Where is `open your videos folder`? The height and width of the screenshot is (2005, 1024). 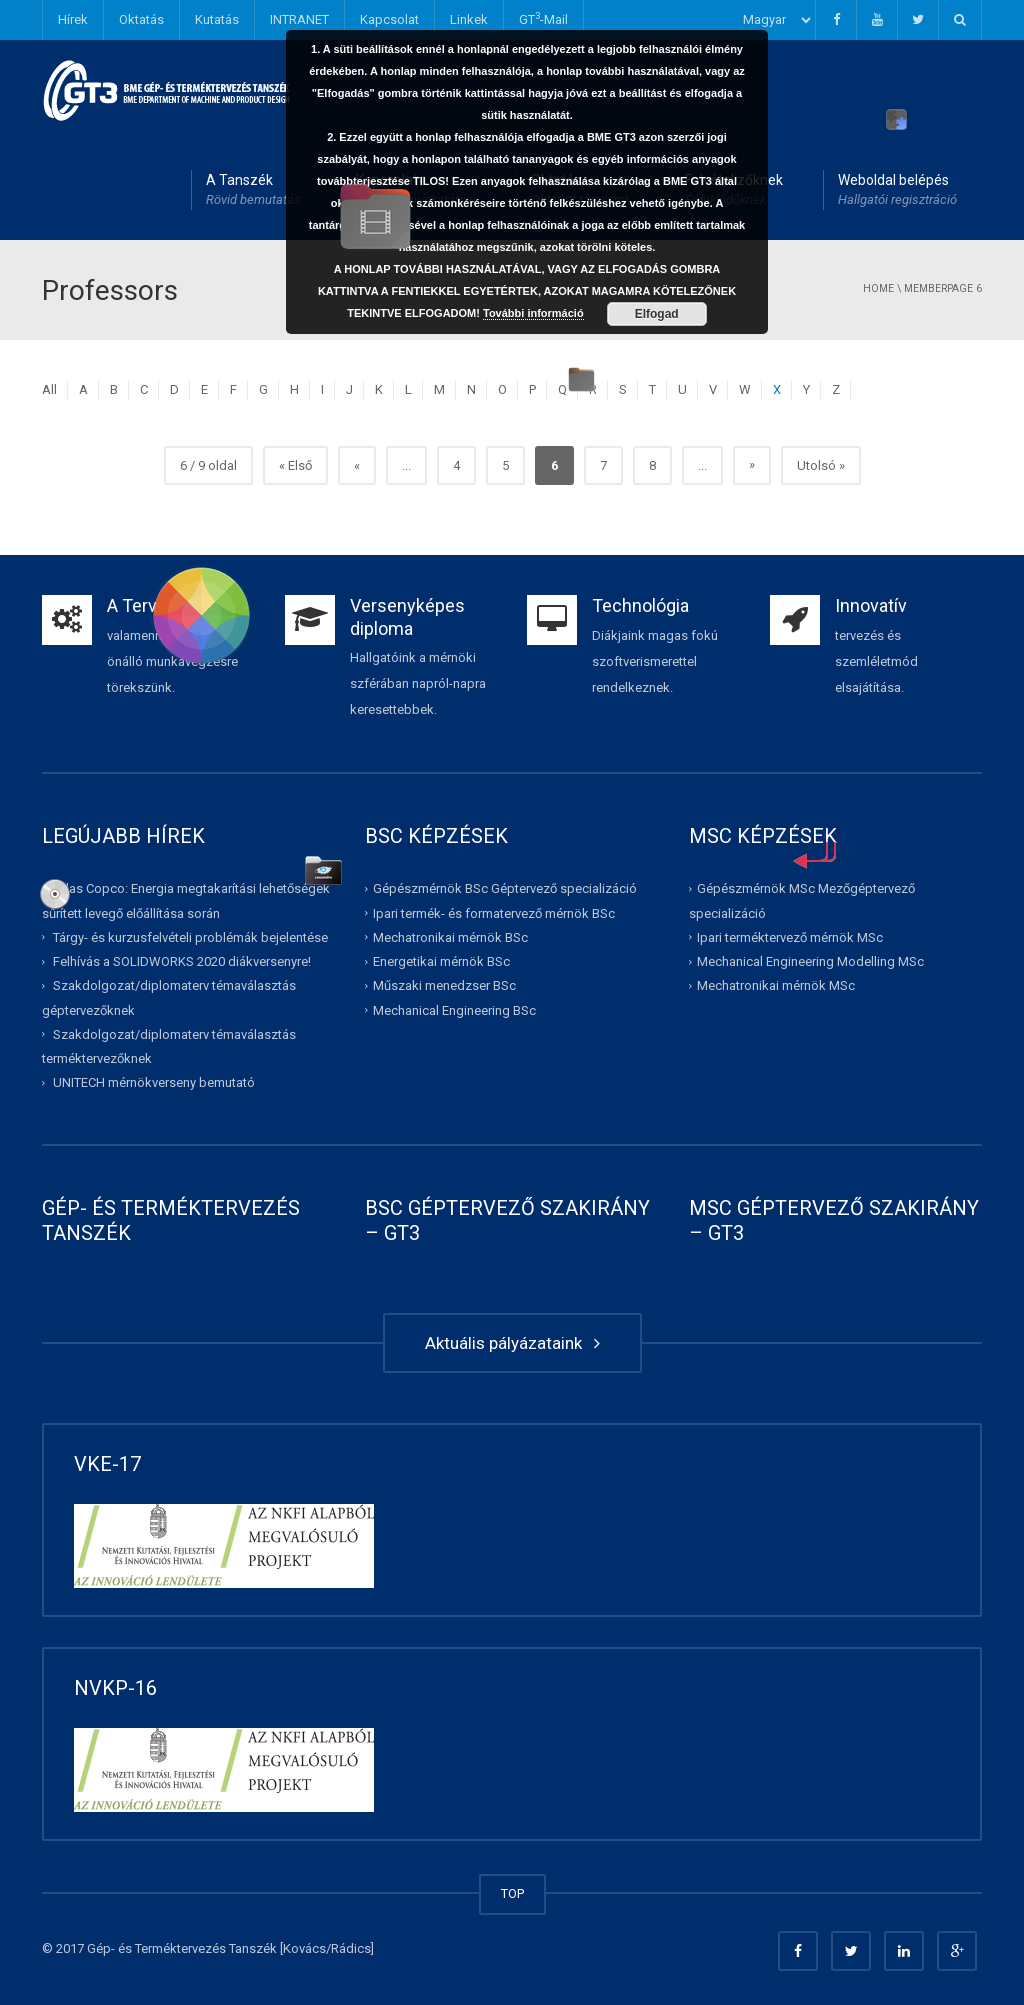 open your videos folder is located at coordinates (375, 216).